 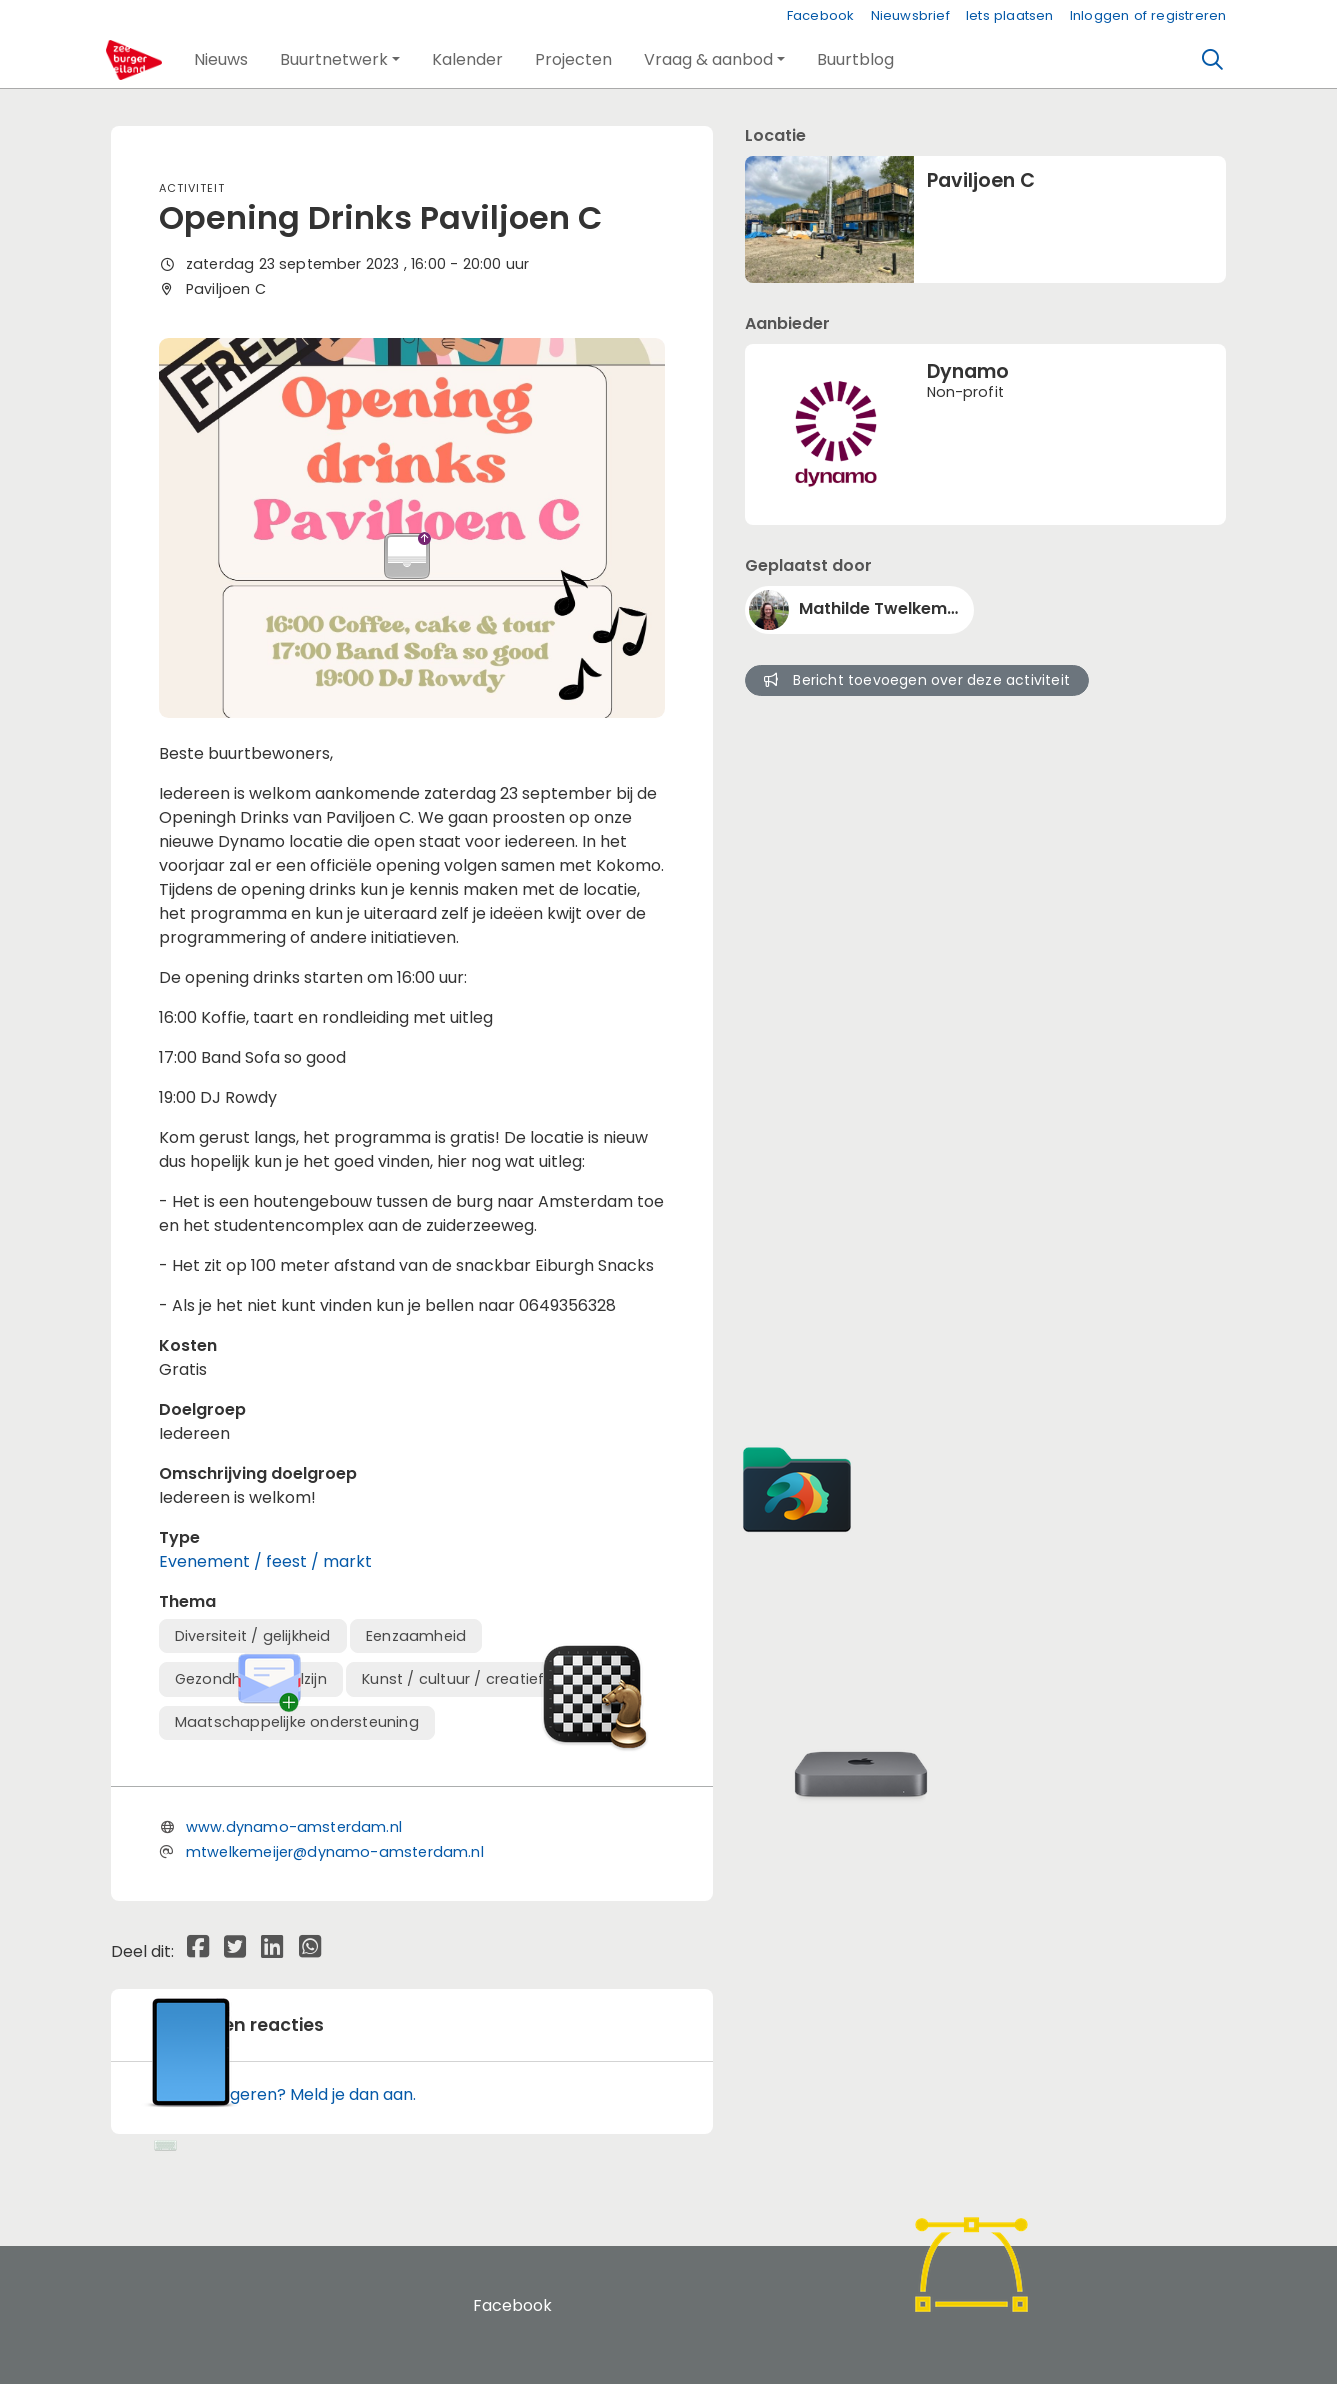 I want to click on open the chess game application, so click(x=592, y=1694).